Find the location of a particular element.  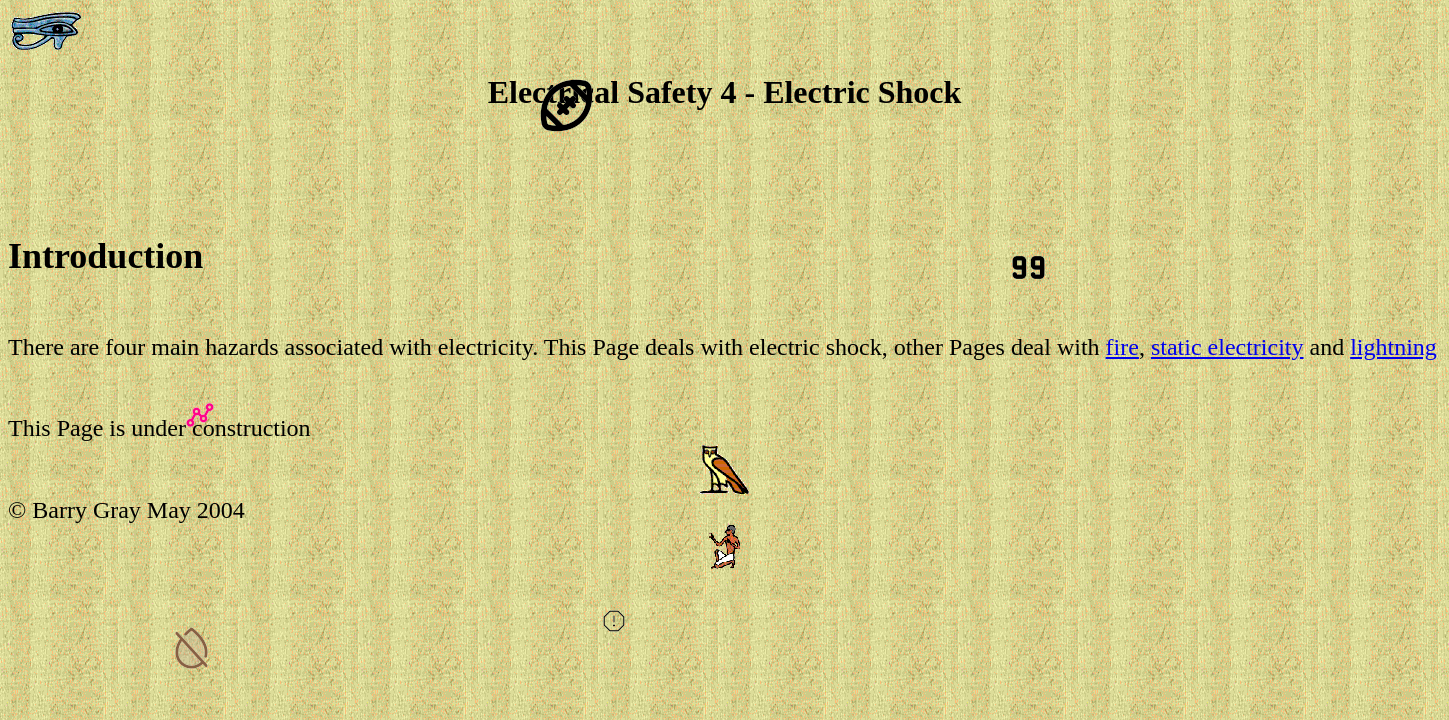

access sports scores and updates is located at coordinates (566, 105).